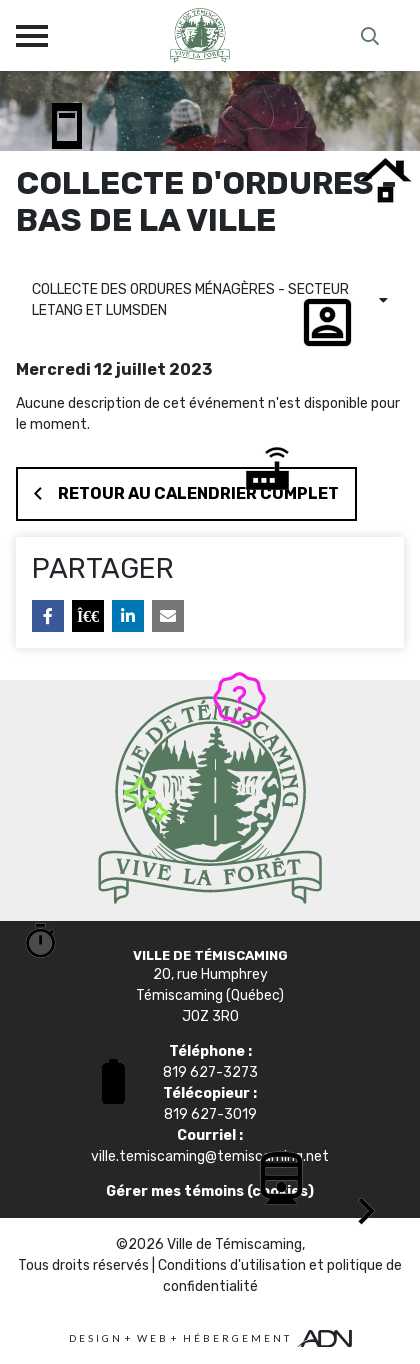 This screenshot has height=1364, width=420. Describe the element at coordinates (366, 1211) in the screenshot. I see `navigate to the next item or page` at that location.